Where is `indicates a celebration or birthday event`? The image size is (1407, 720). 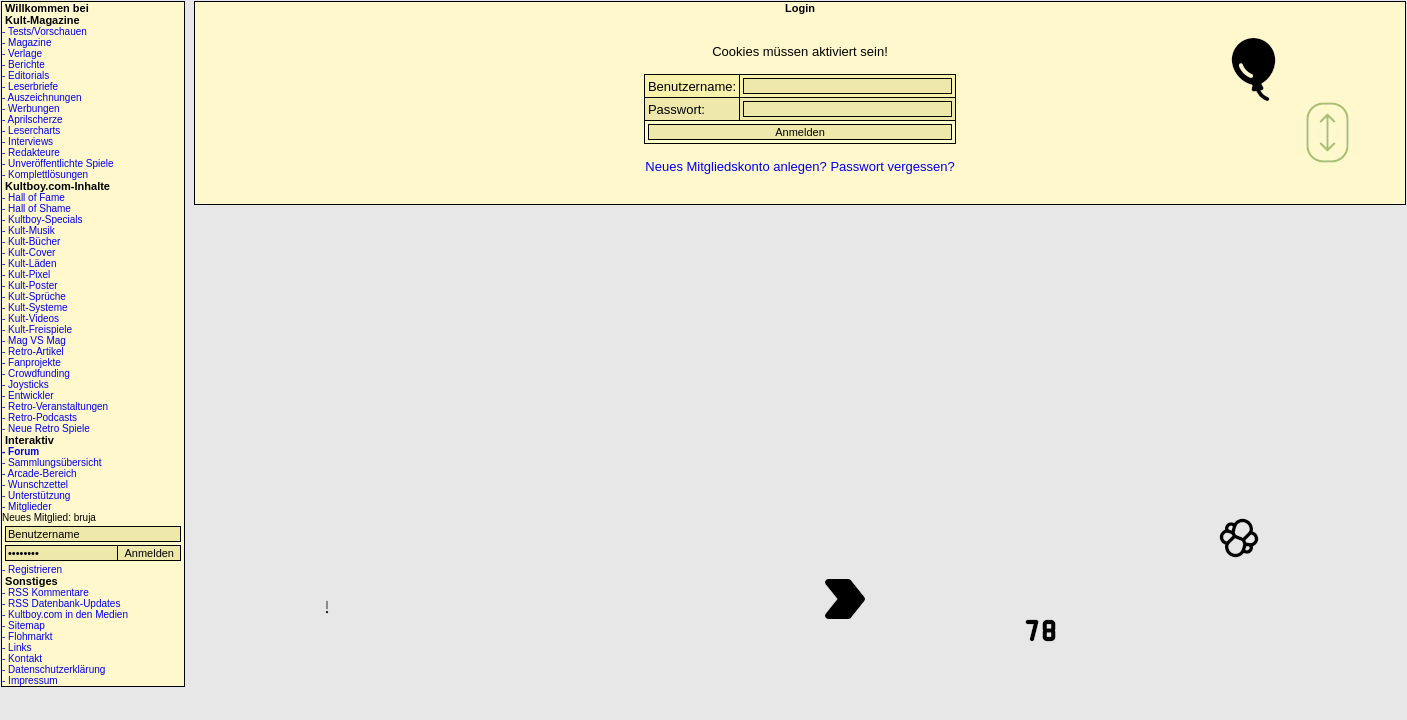
indicates a celebration or birthday event is located at coordinates (1253, 69).